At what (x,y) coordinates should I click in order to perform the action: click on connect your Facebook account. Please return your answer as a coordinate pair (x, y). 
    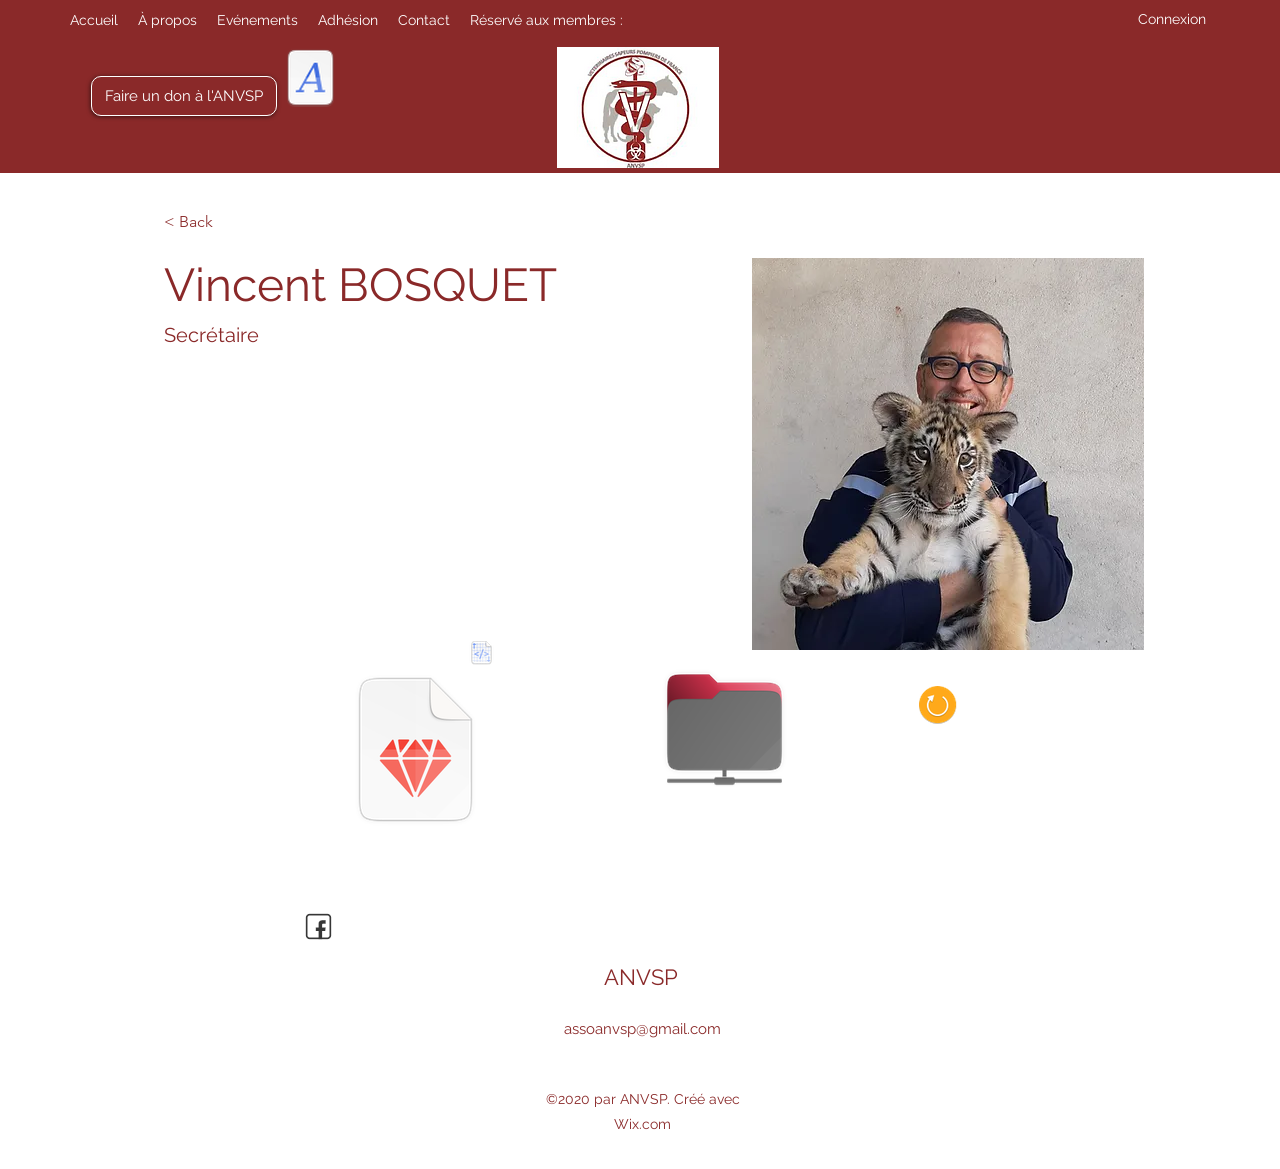
    Looking at the image, I should click on (318, 926).